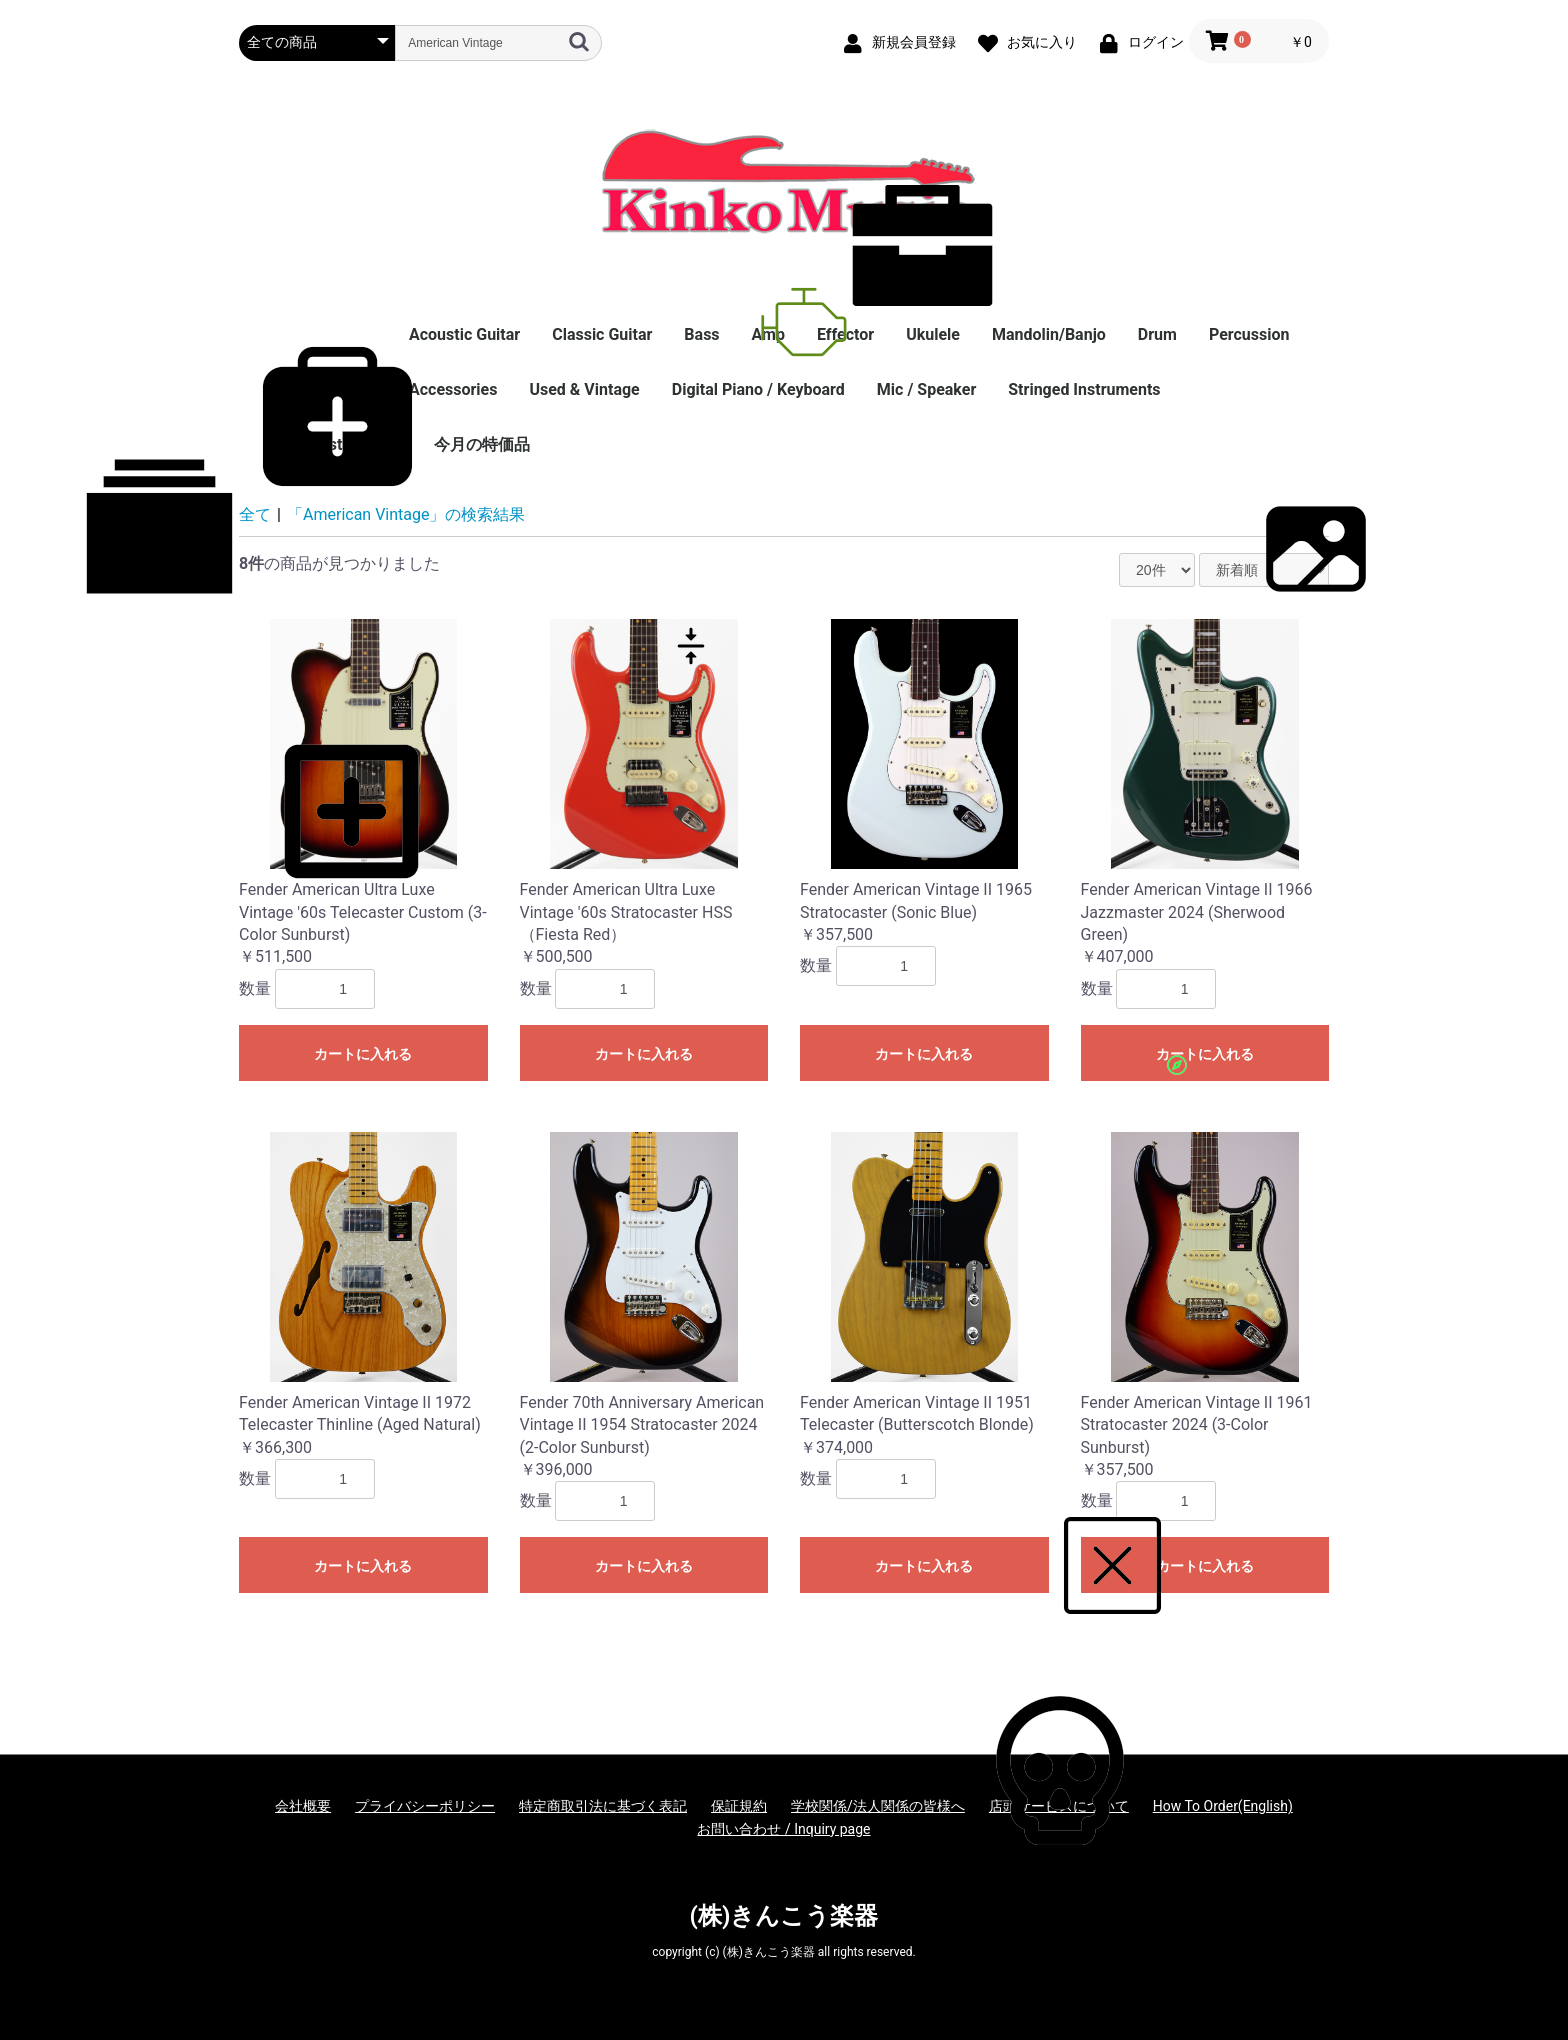 The image size is (1568, 2040). What do you see at coordinates (351, 811) in the screenshot?
I see `add a new item or content` at bounding box center [351, 811].